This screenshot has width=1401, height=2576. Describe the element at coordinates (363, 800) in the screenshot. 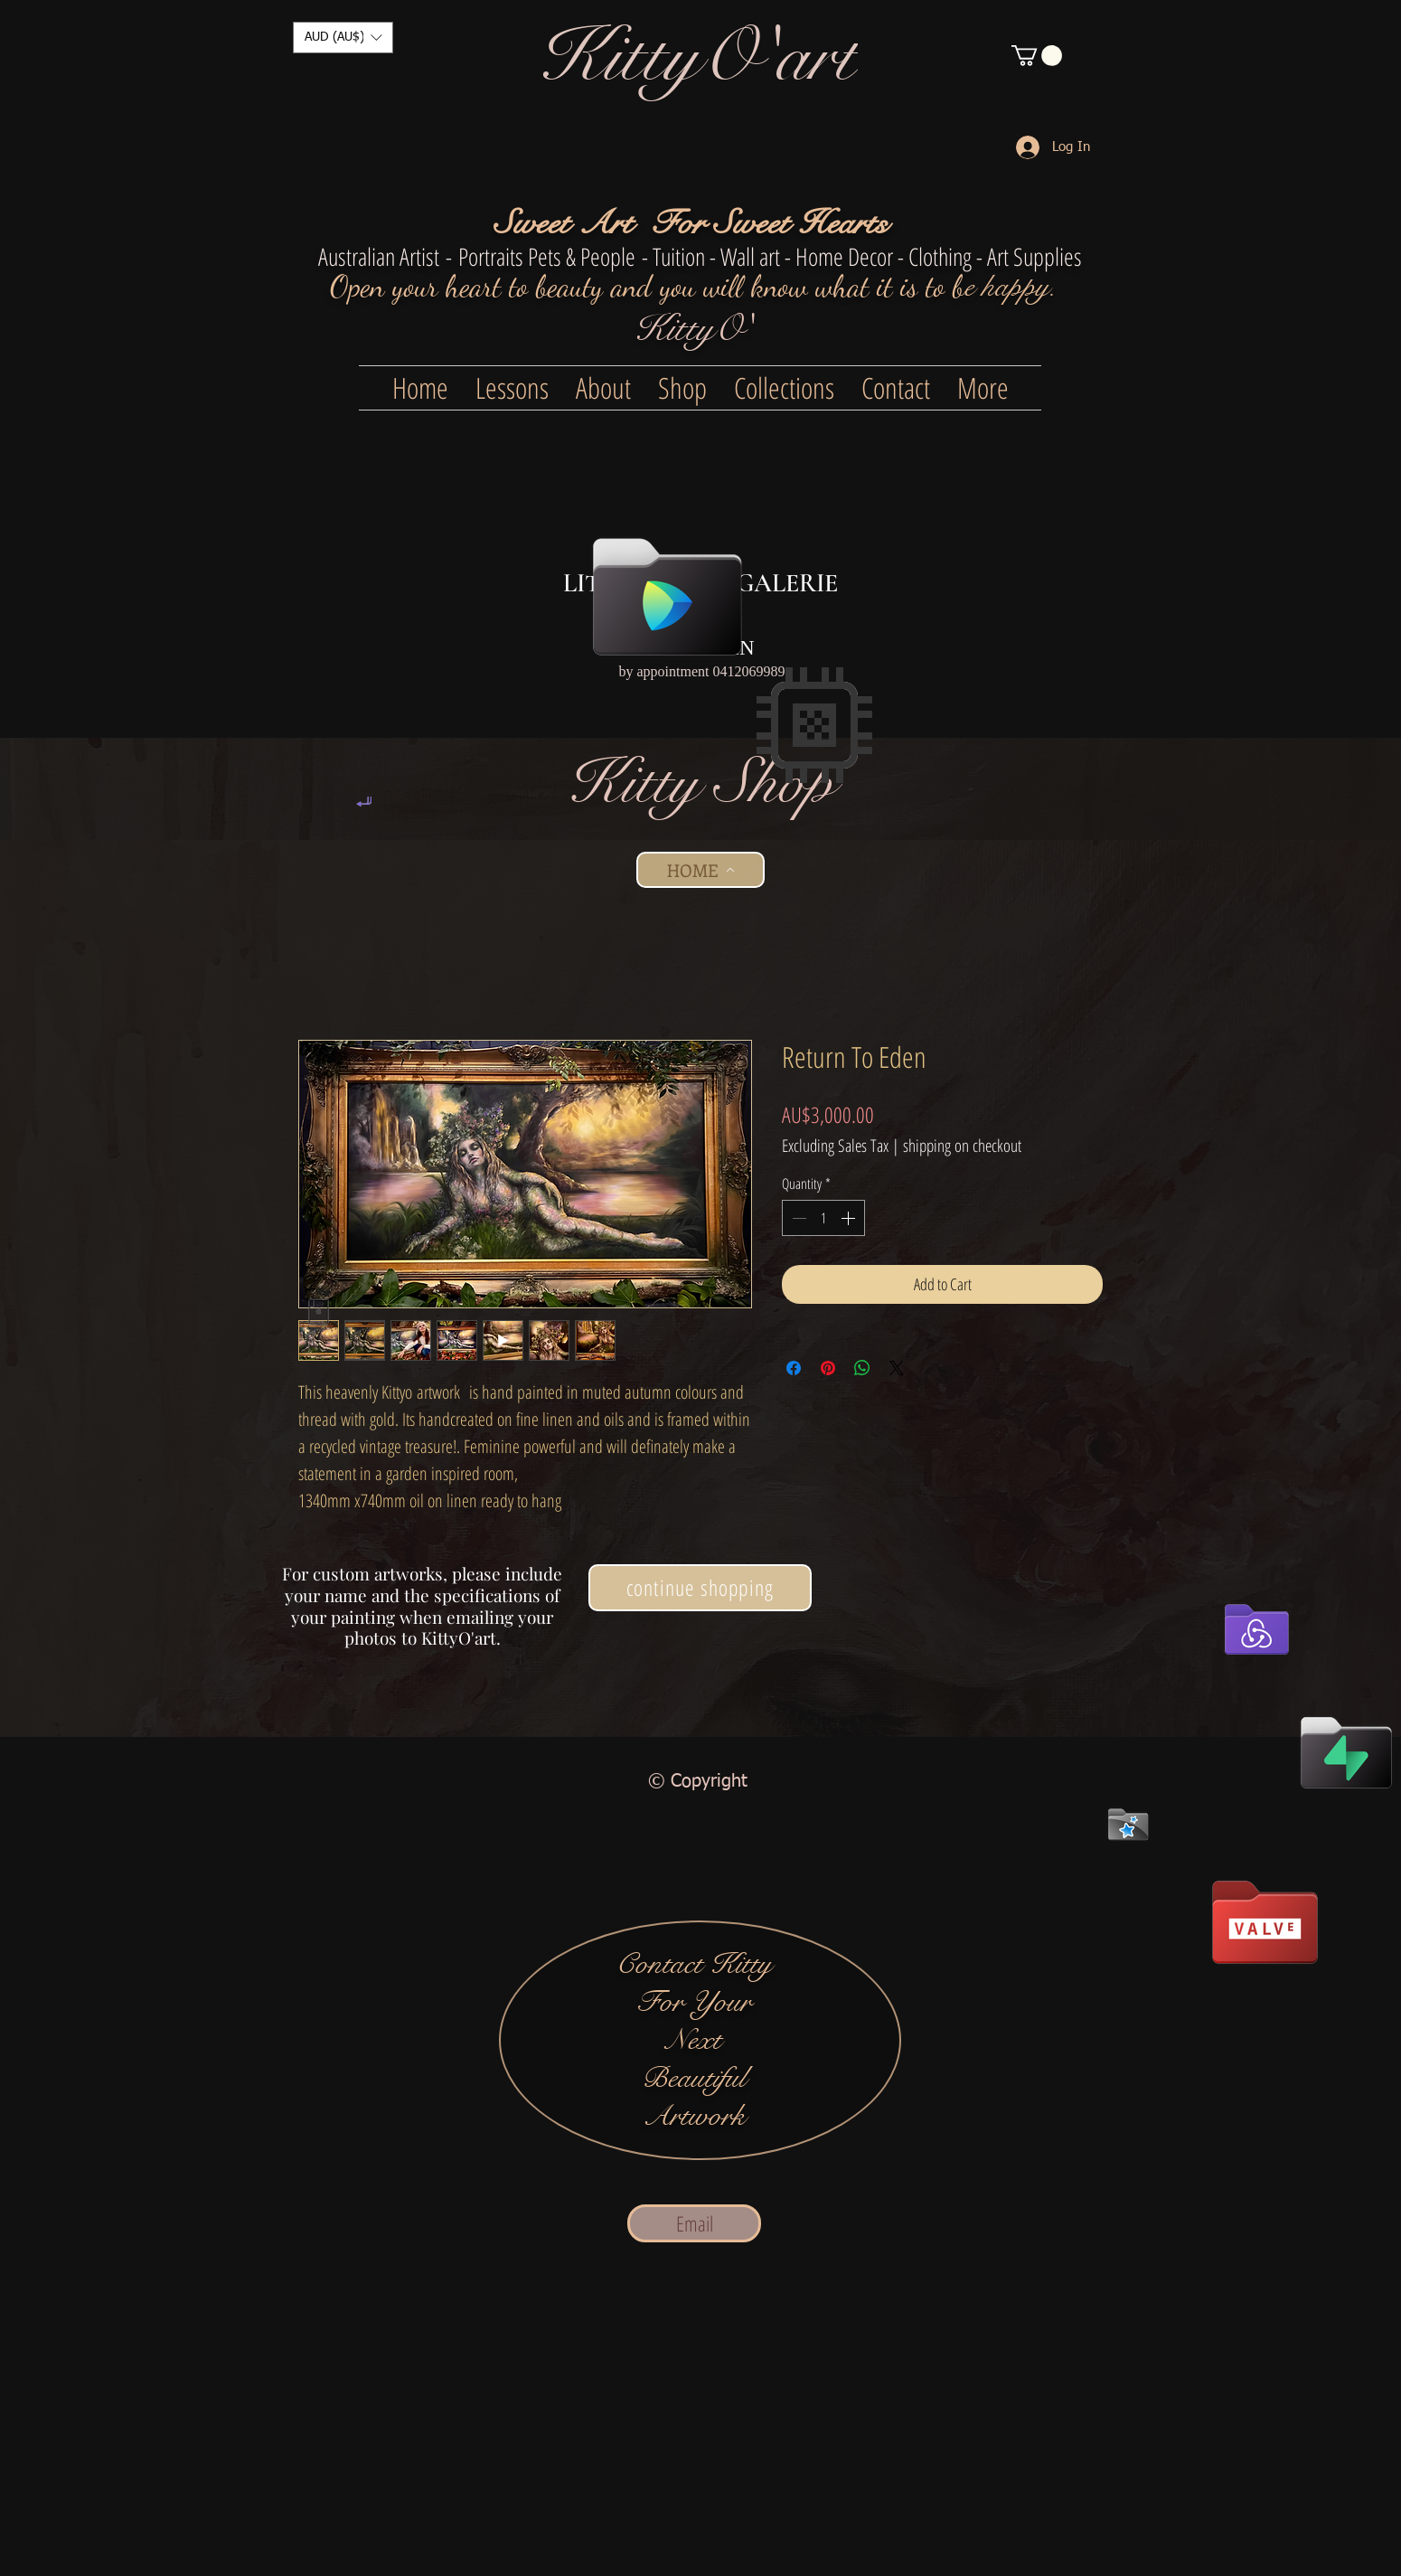

I see `reply to all recipients of an email` at that location.